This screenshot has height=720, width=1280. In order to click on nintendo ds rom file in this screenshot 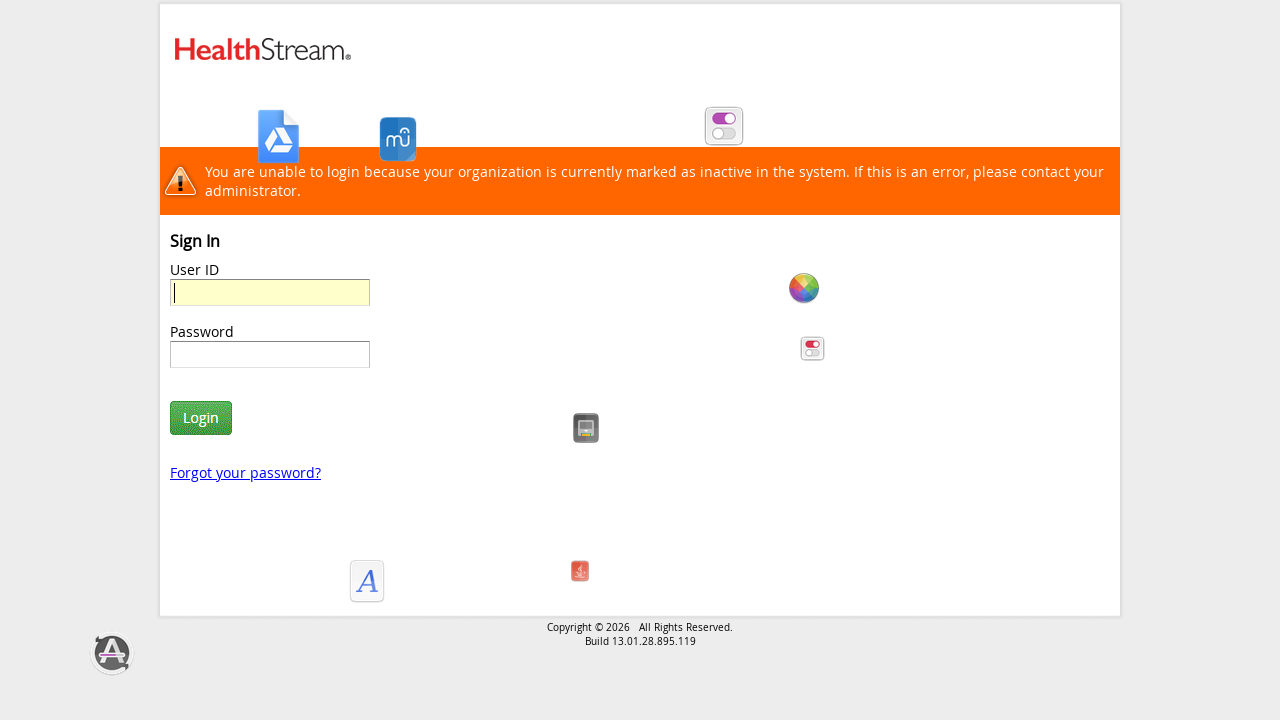, I will do `click(586, 428)`.